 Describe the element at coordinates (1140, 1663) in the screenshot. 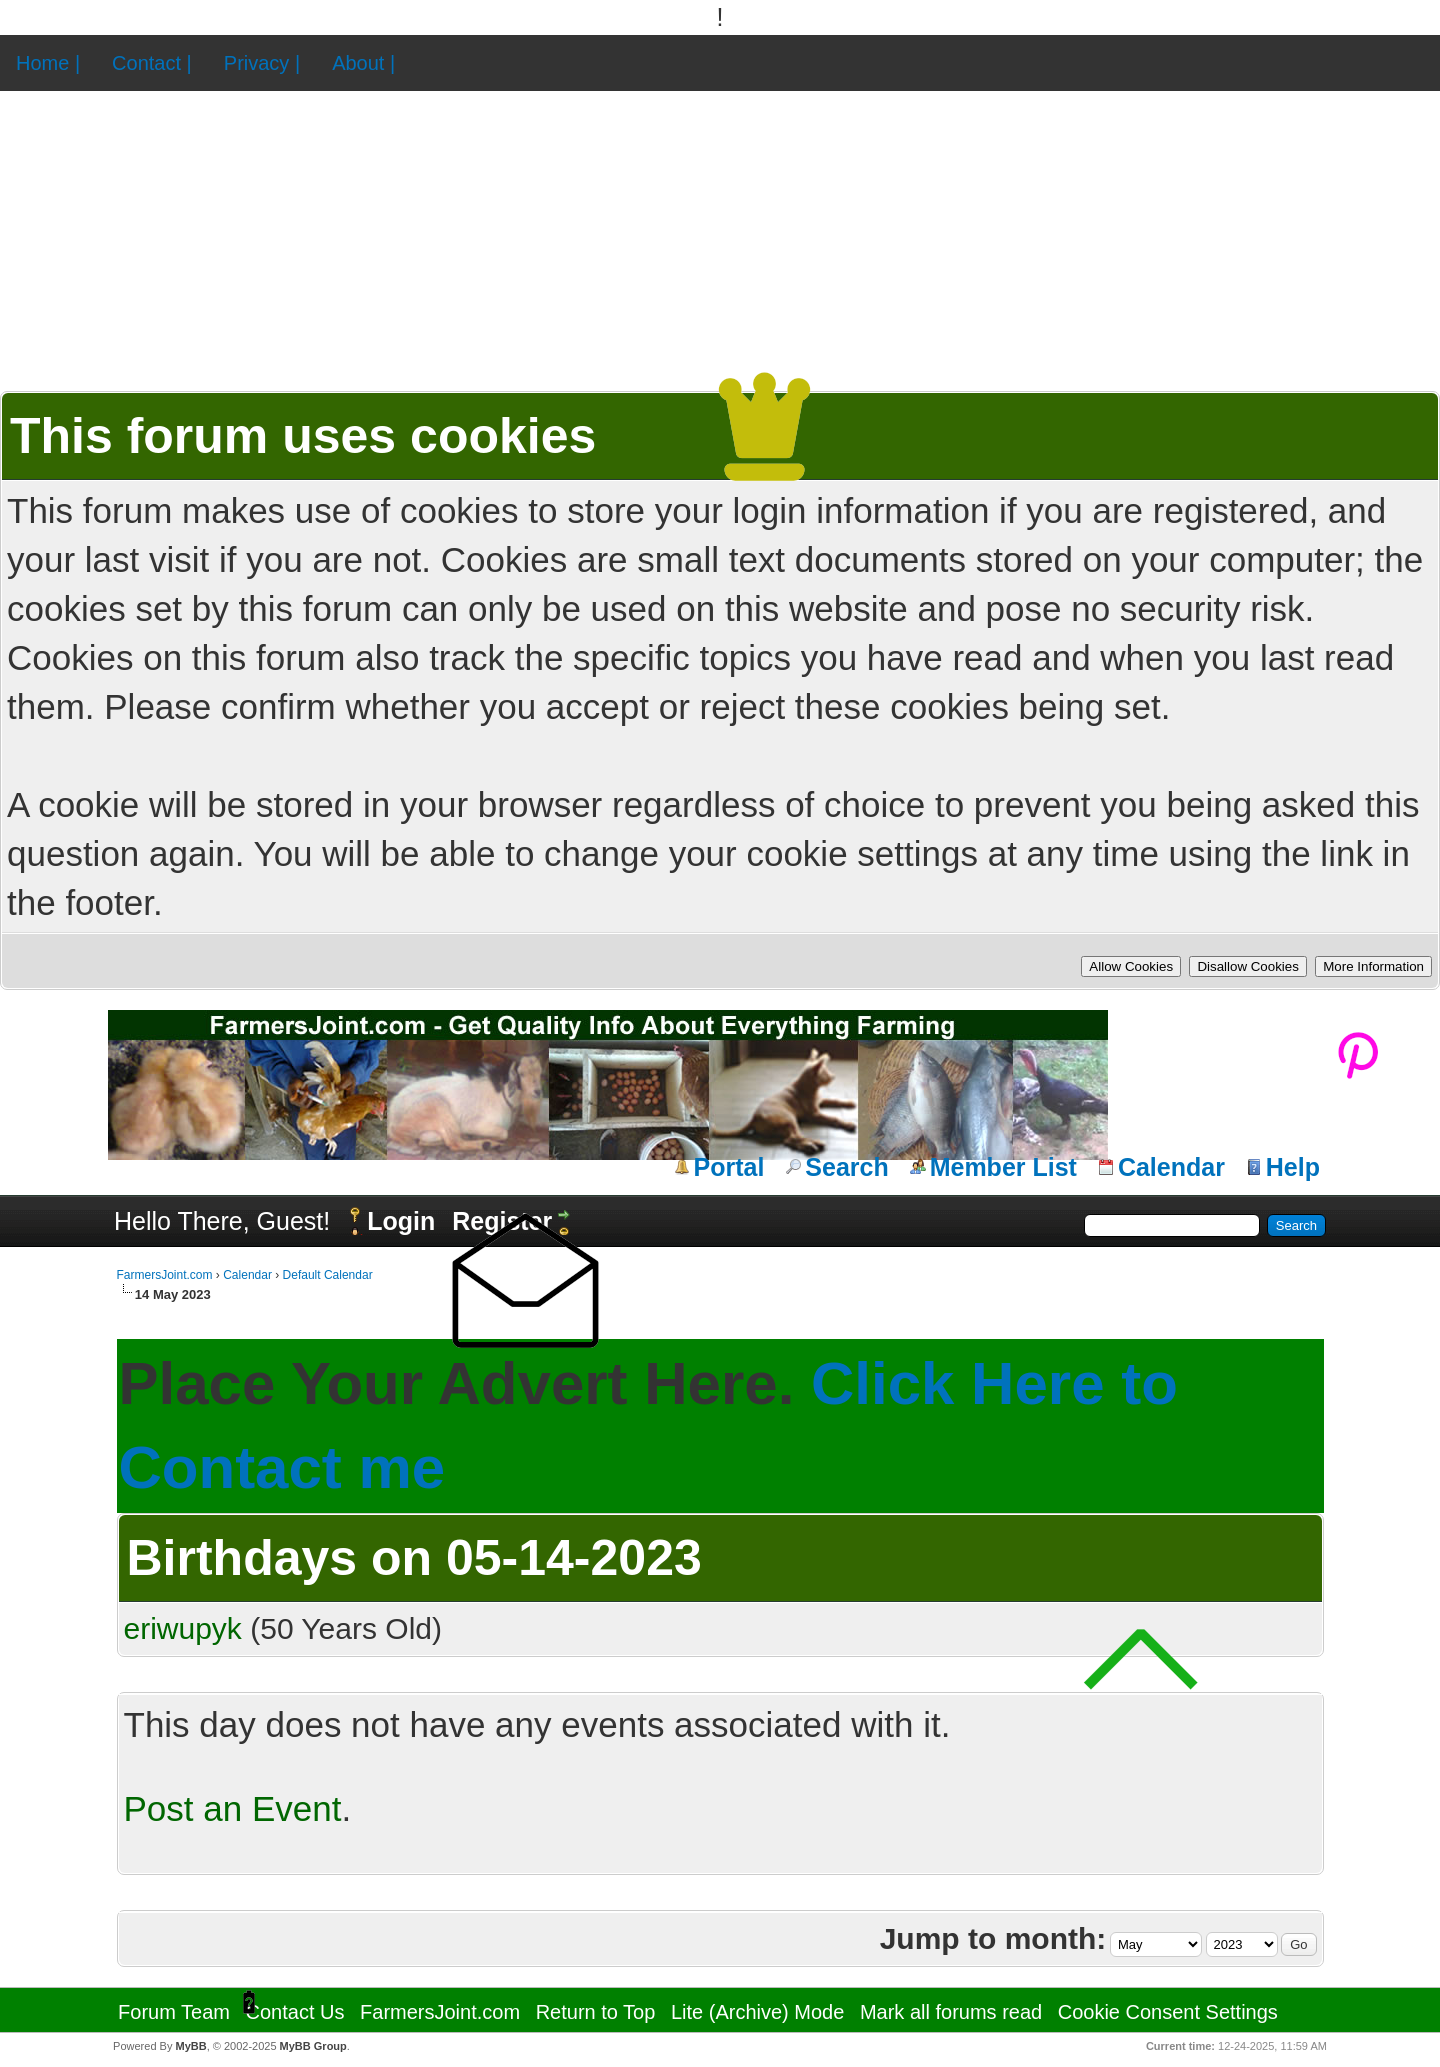

I see `collapse or minimize a section` at that location.